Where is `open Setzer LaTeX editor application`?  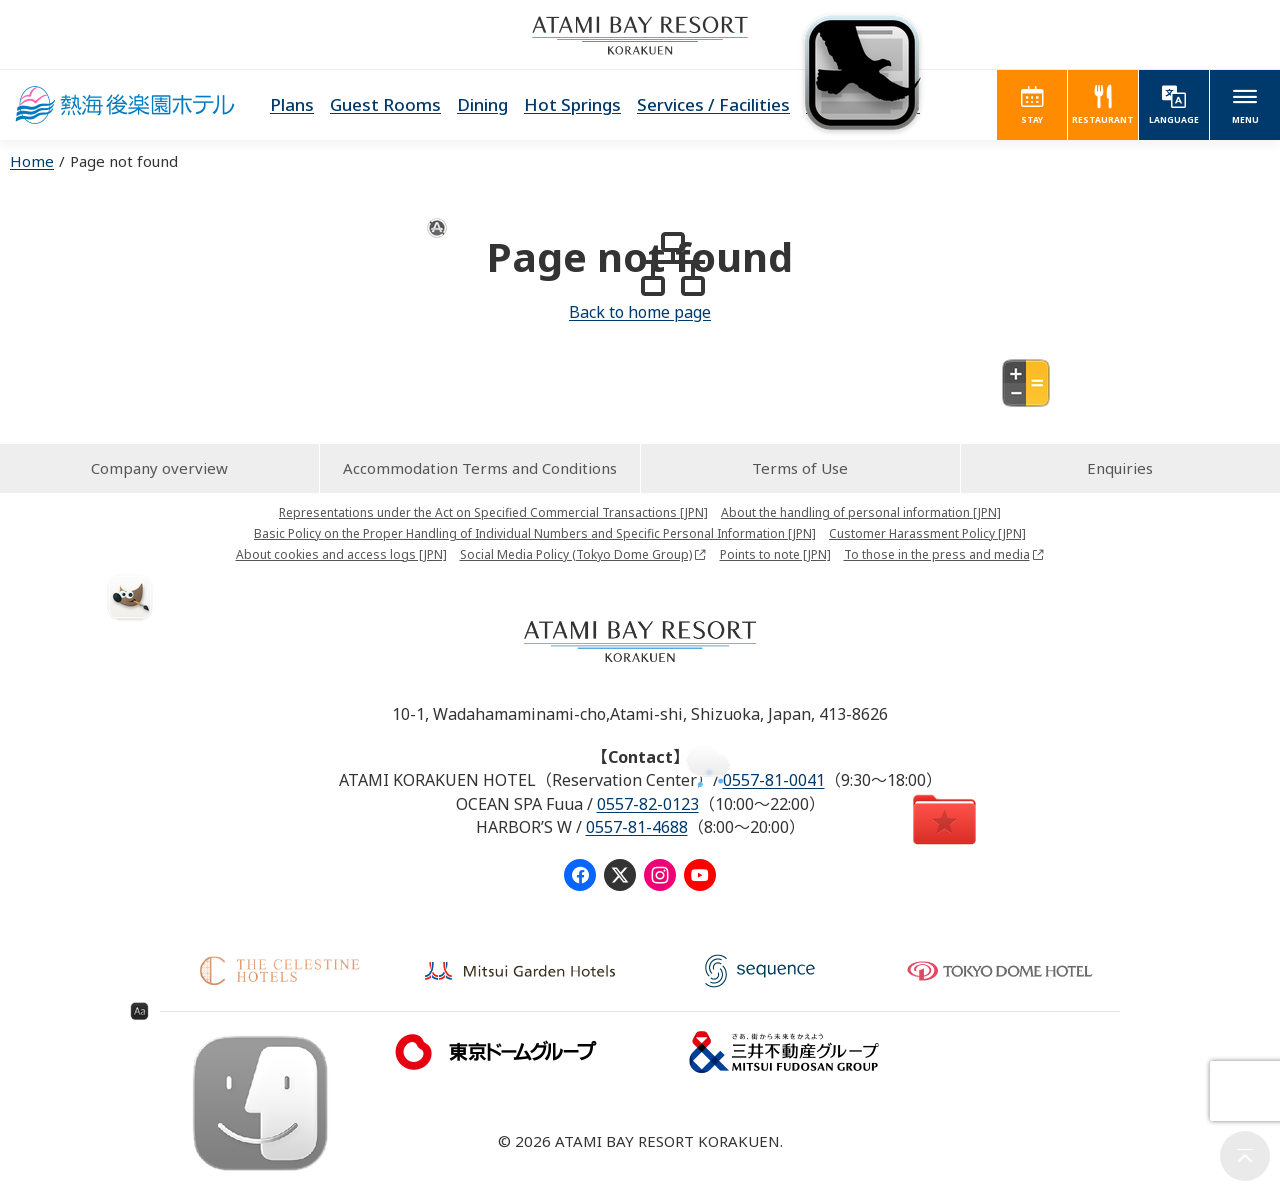
open Setzer LaTeX editor application is located at coordinates (862, 73).